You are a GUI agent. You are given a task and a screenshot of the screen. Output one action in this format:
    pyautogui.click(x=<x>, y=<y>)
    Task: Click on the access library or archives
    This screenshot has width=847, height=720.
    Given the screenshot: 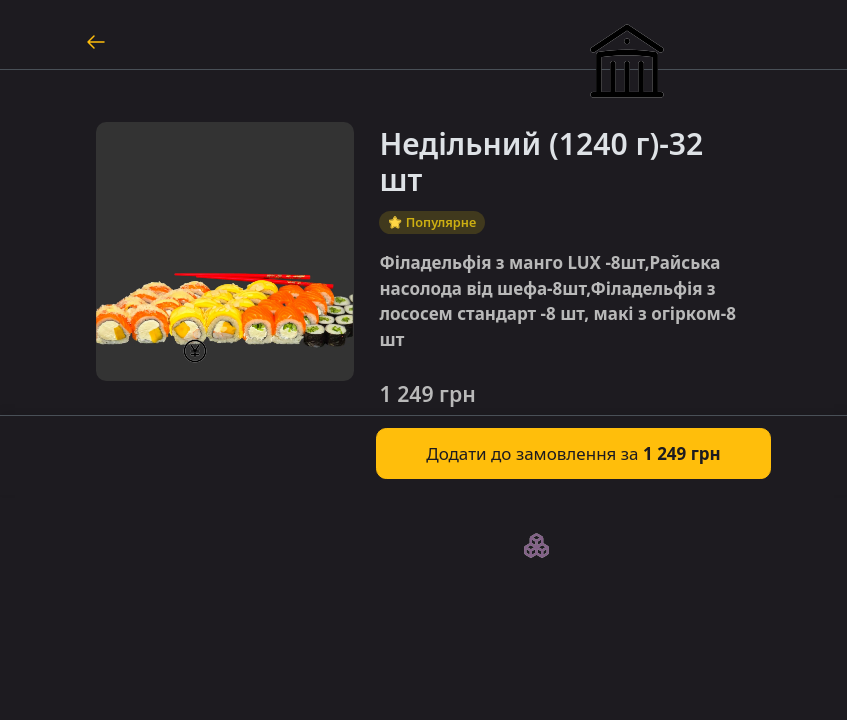 What is the action you would take?
    pyautogui.click(x=627, y=61)
    